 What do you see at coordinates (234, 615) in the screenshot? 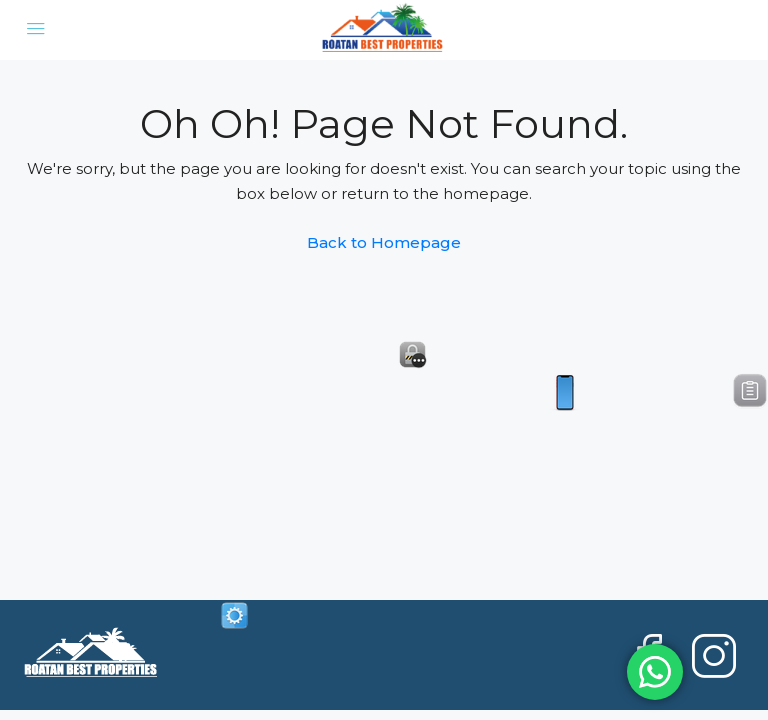
I see `access system runtime components` at bounding box center [234, 615].